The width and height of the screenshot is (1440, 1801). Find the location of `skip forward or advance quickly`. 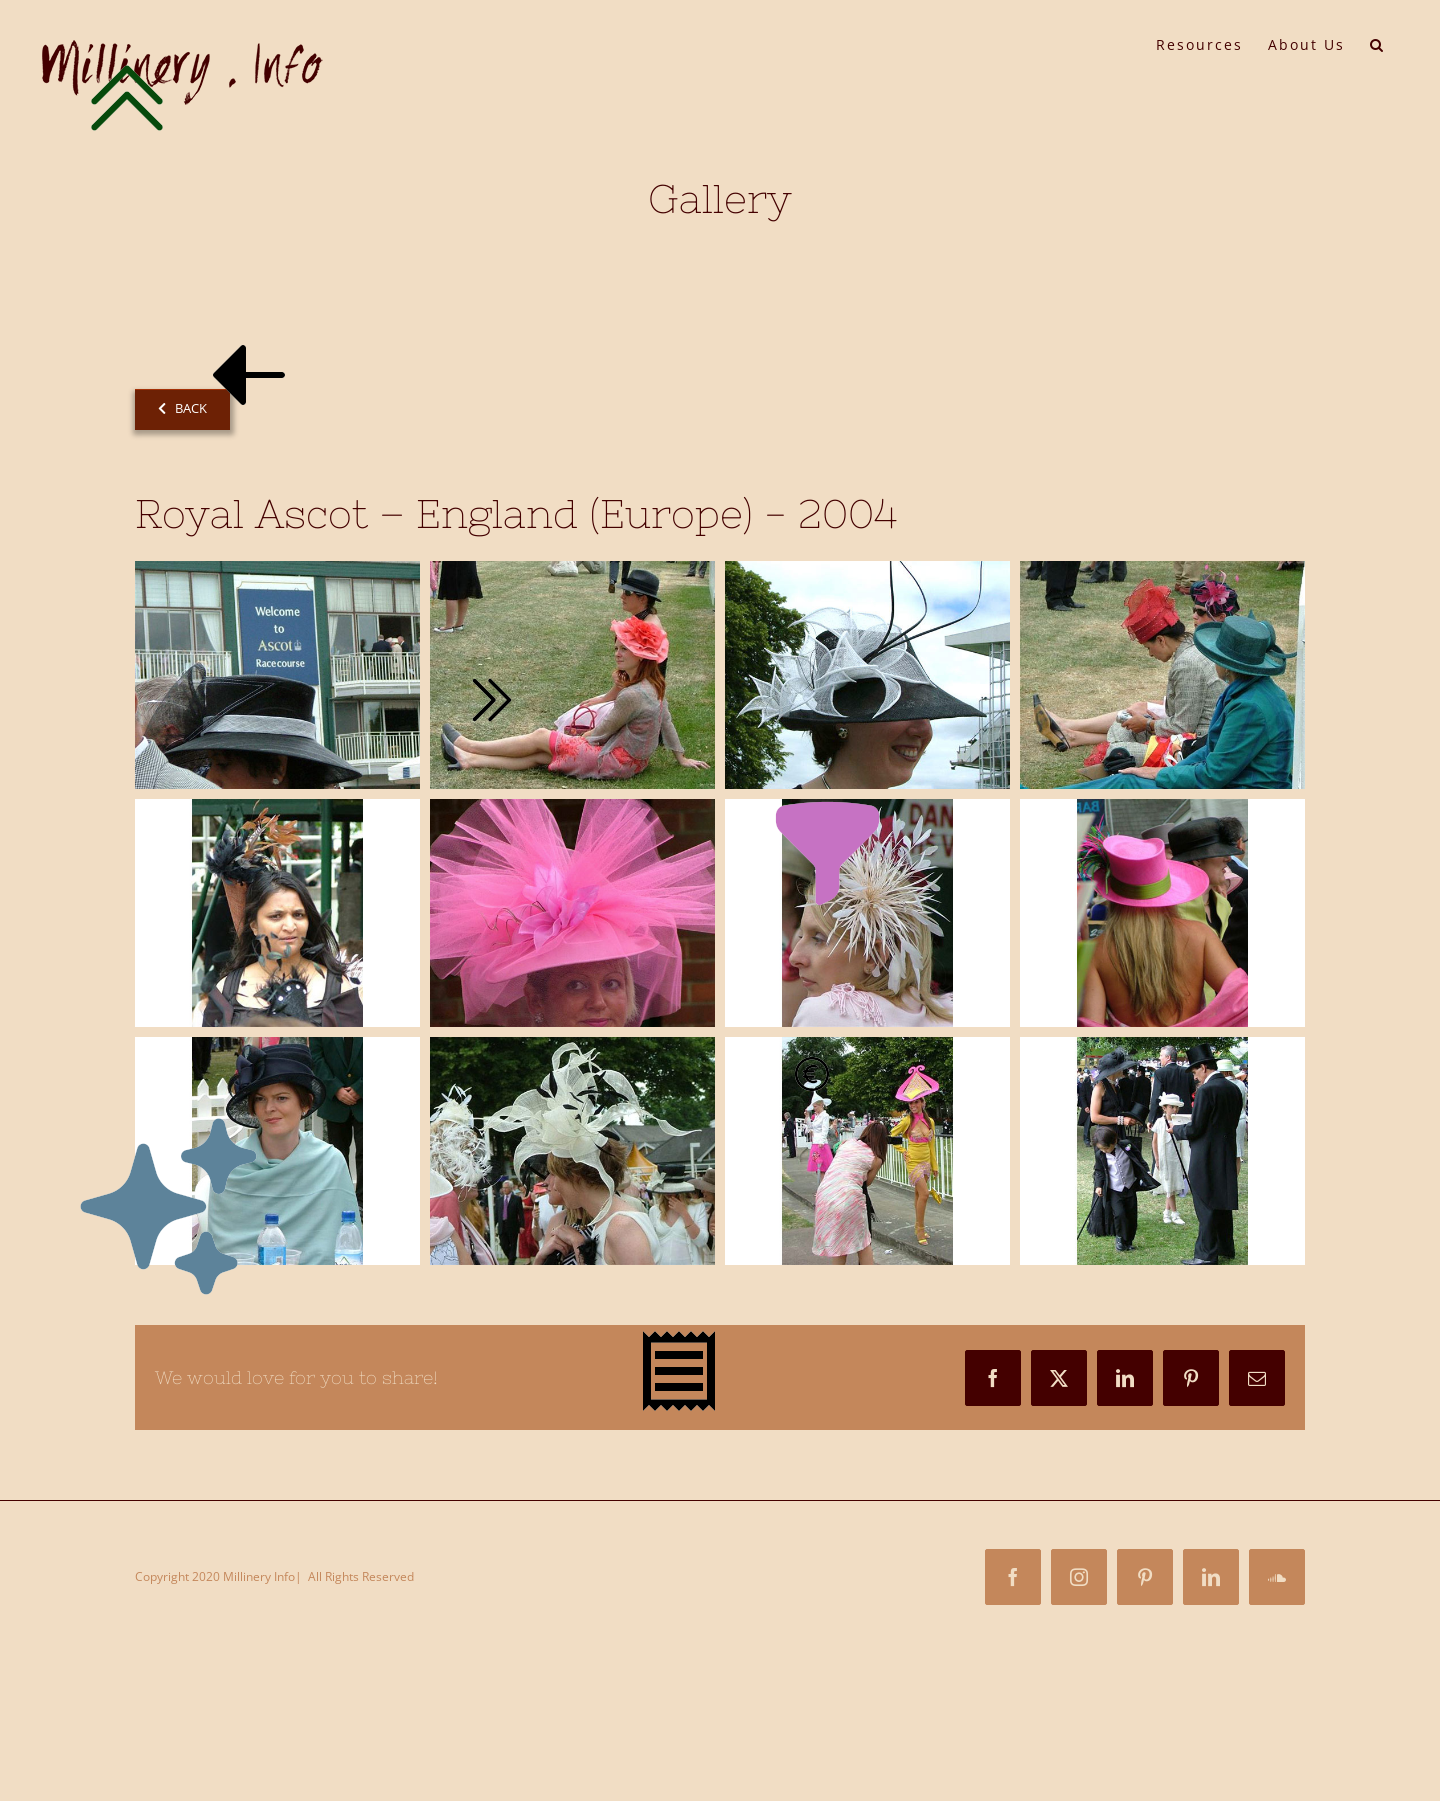

skip forward or advance quickly is located at coordinates (492, 700).